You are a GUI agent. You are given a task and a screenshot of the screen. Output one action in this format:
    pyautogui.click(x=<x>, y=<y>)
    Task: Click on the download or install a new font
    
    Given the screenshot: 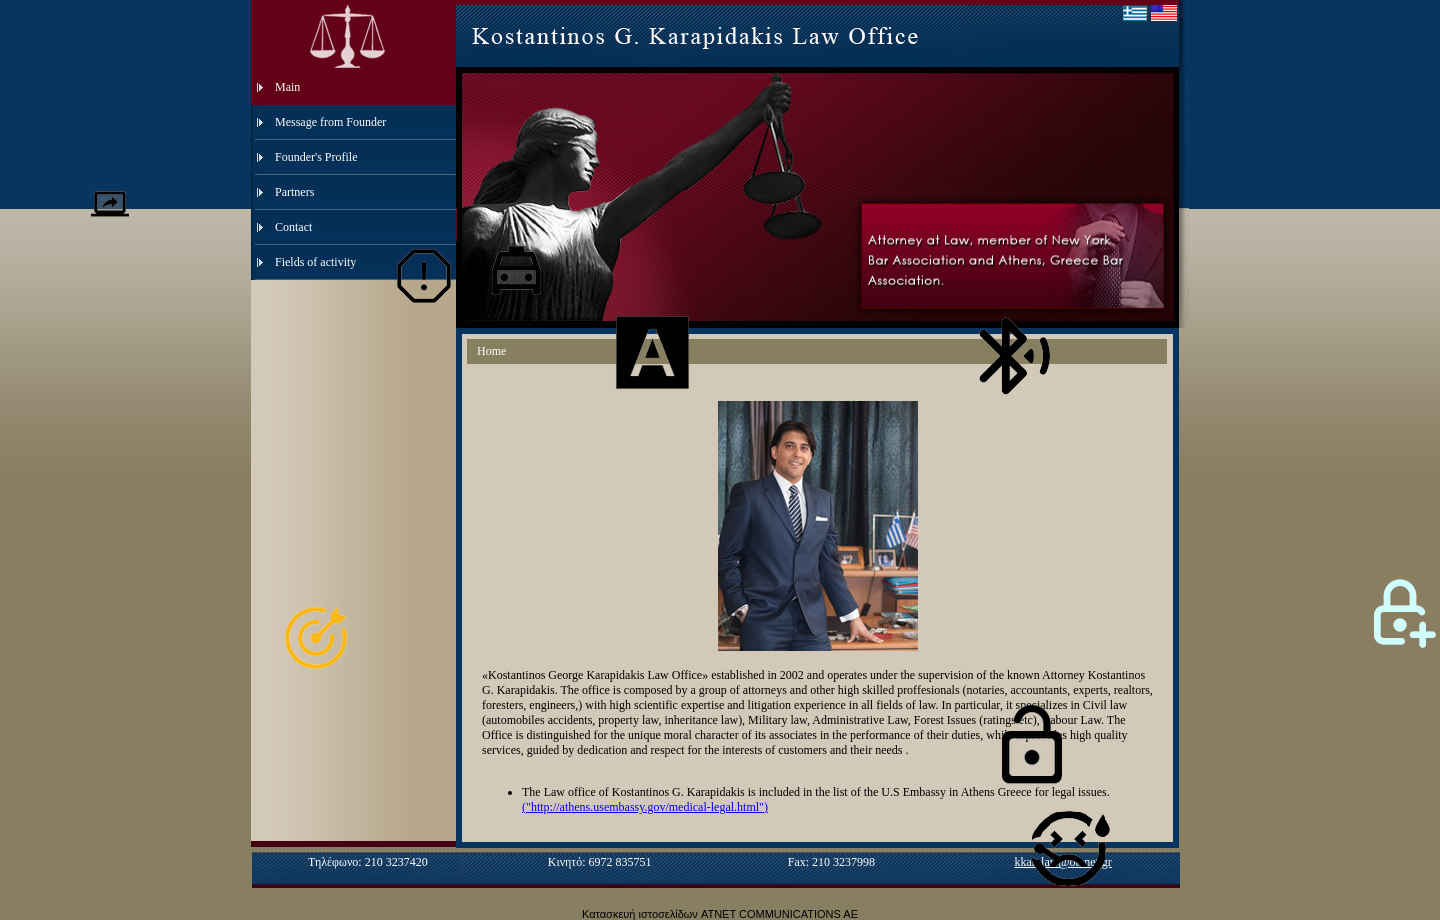 What is the action you would take?
    pyautogui.click(x=652, y=352)
    